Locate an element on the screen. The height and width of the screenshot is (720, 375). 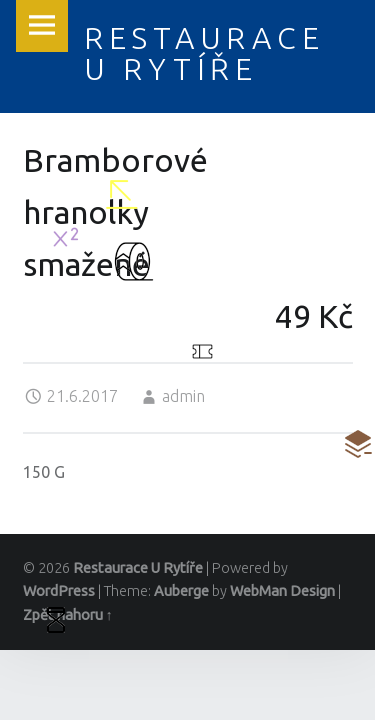
remove a layer from the stack is located at coordinates (358, 444).